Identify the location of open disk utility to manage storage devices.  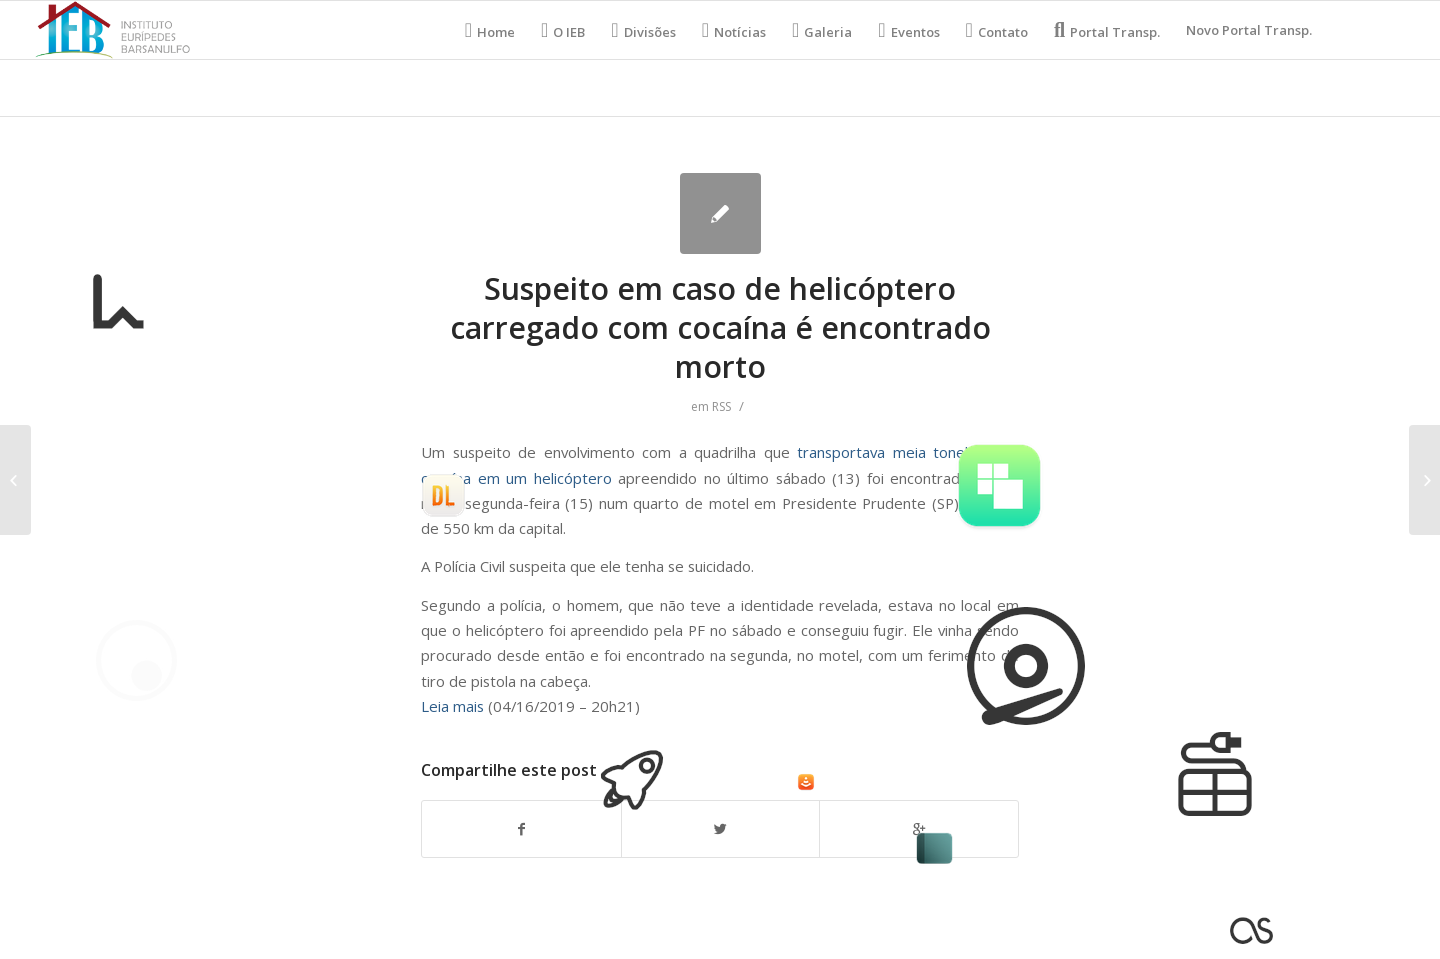
(1026, 666).